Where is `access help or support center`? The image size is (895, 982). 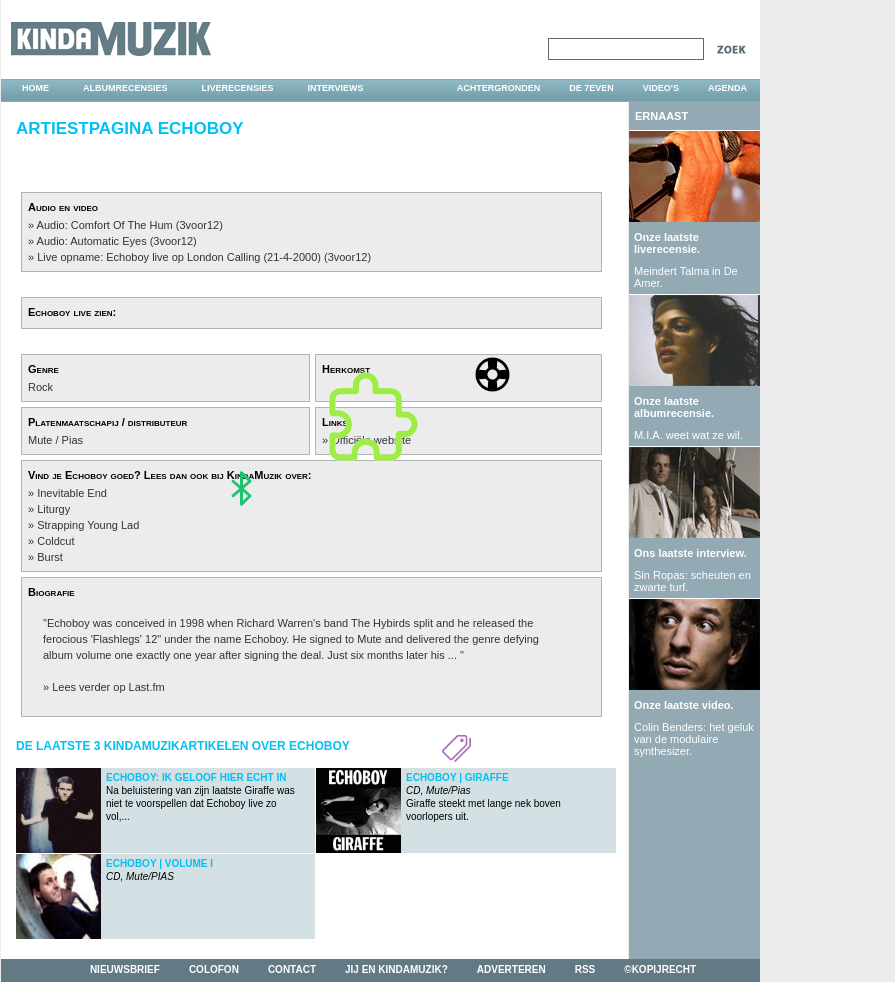 access help or support center is located at coordinates (492, 374).